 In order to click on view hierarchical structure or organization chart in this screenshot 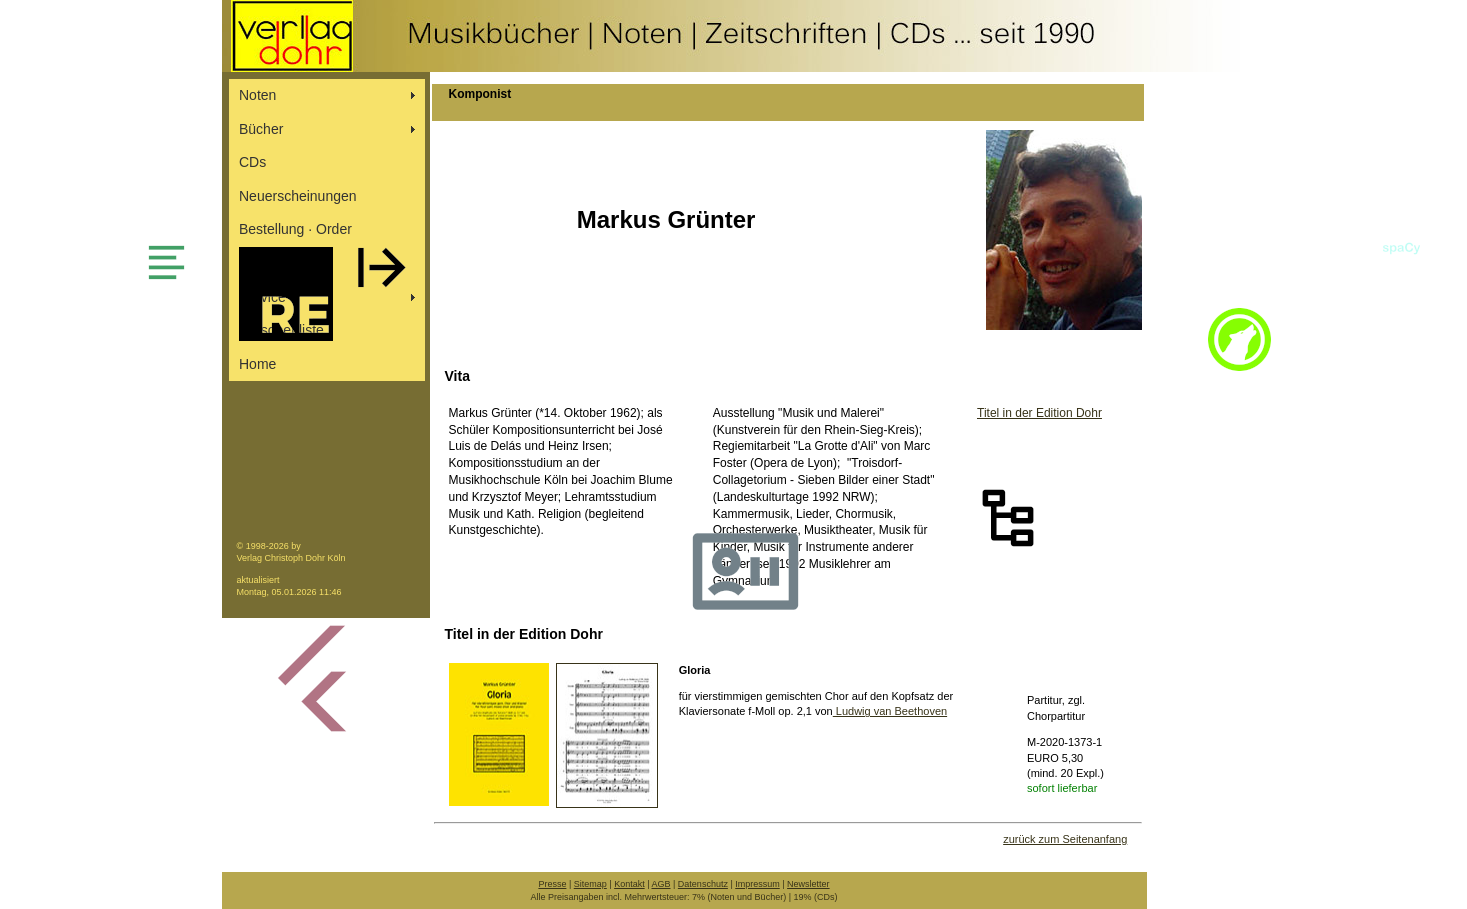, I will do `click(1008, 518)`.